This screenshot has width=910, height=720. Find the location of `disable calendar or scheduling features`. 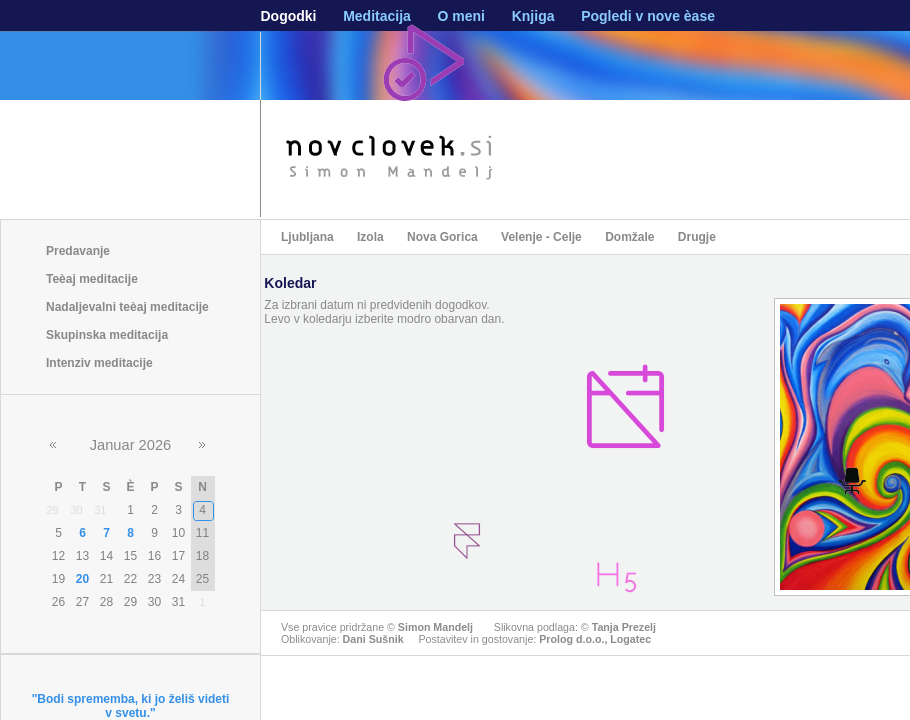

disable calendar or scheduling features is located at coordinates (625, 409).